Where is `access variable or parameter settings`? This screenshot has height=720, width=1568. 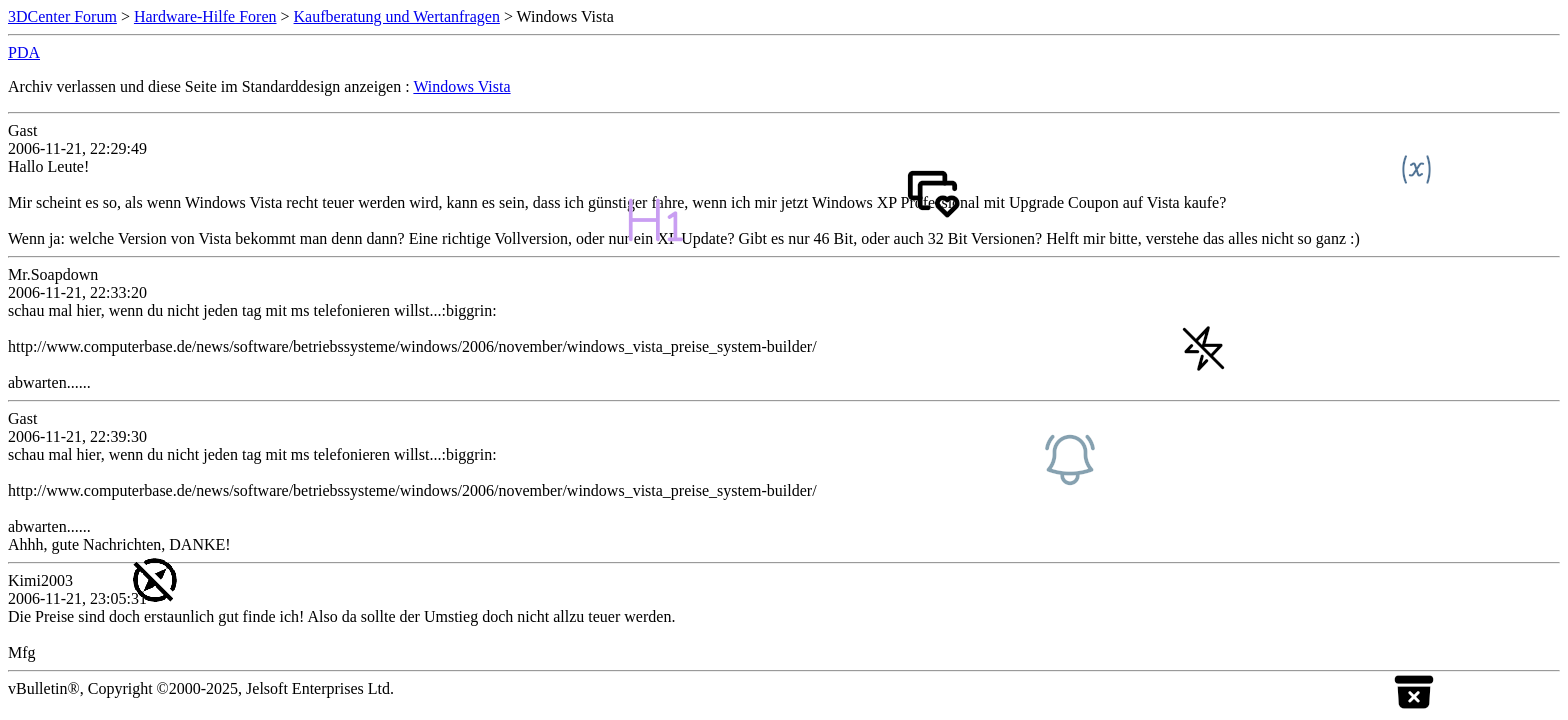
access variable or parameter settings is located at coordinates (1416, 169).